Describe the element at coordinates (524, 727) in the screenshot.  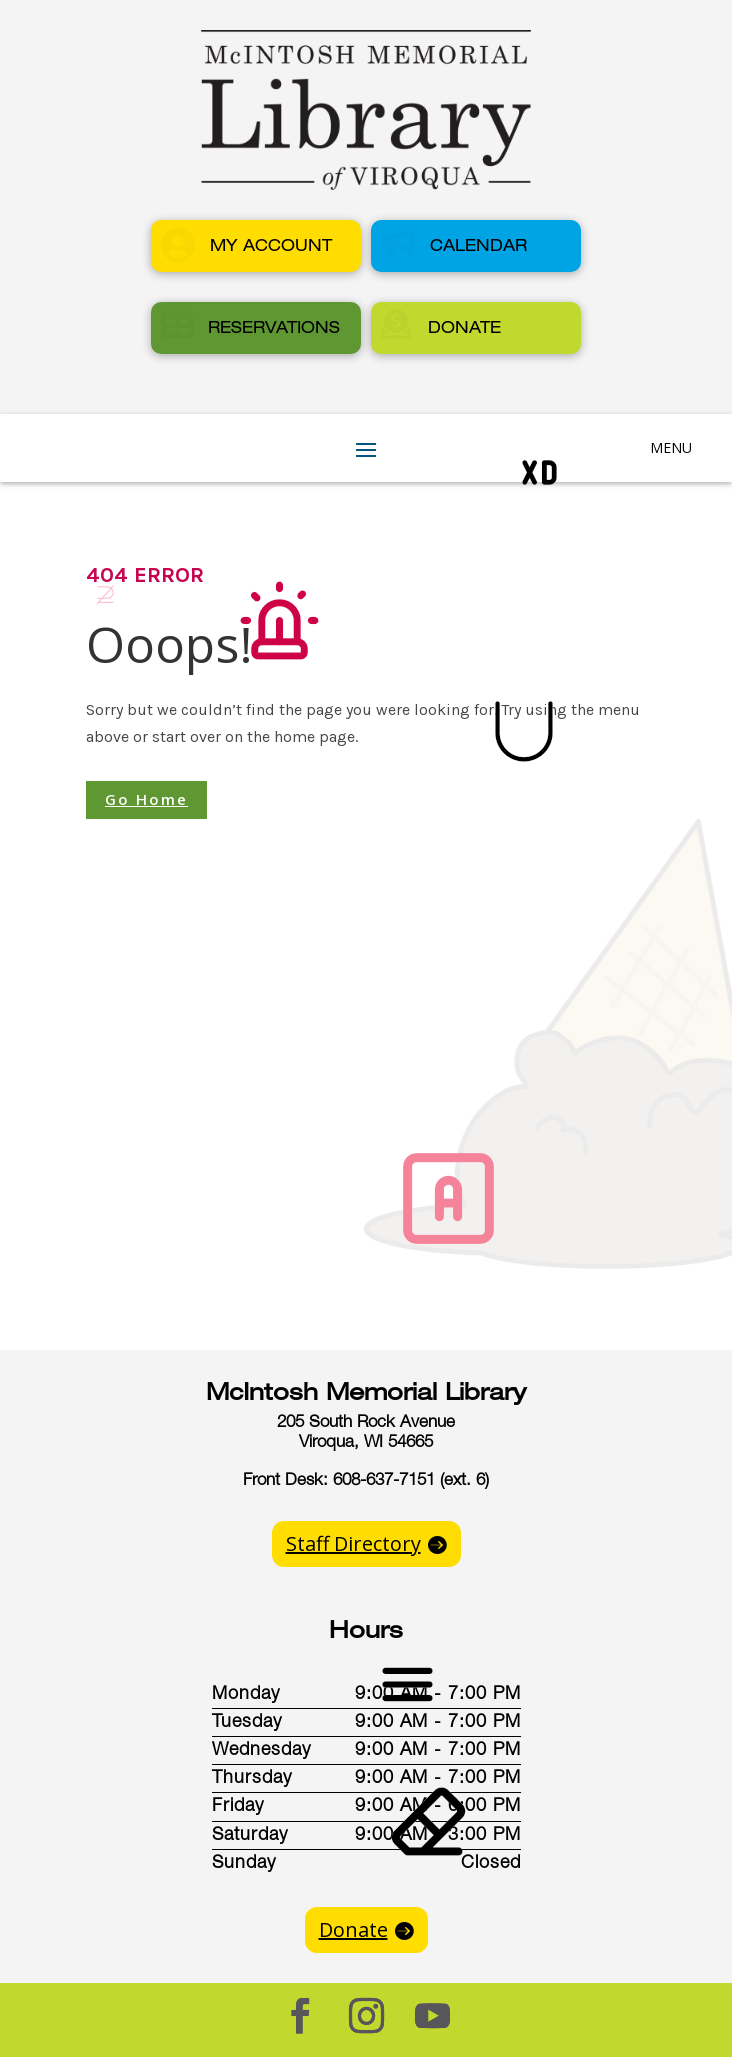
I see `perform a union operation on selected shapes` at that location.